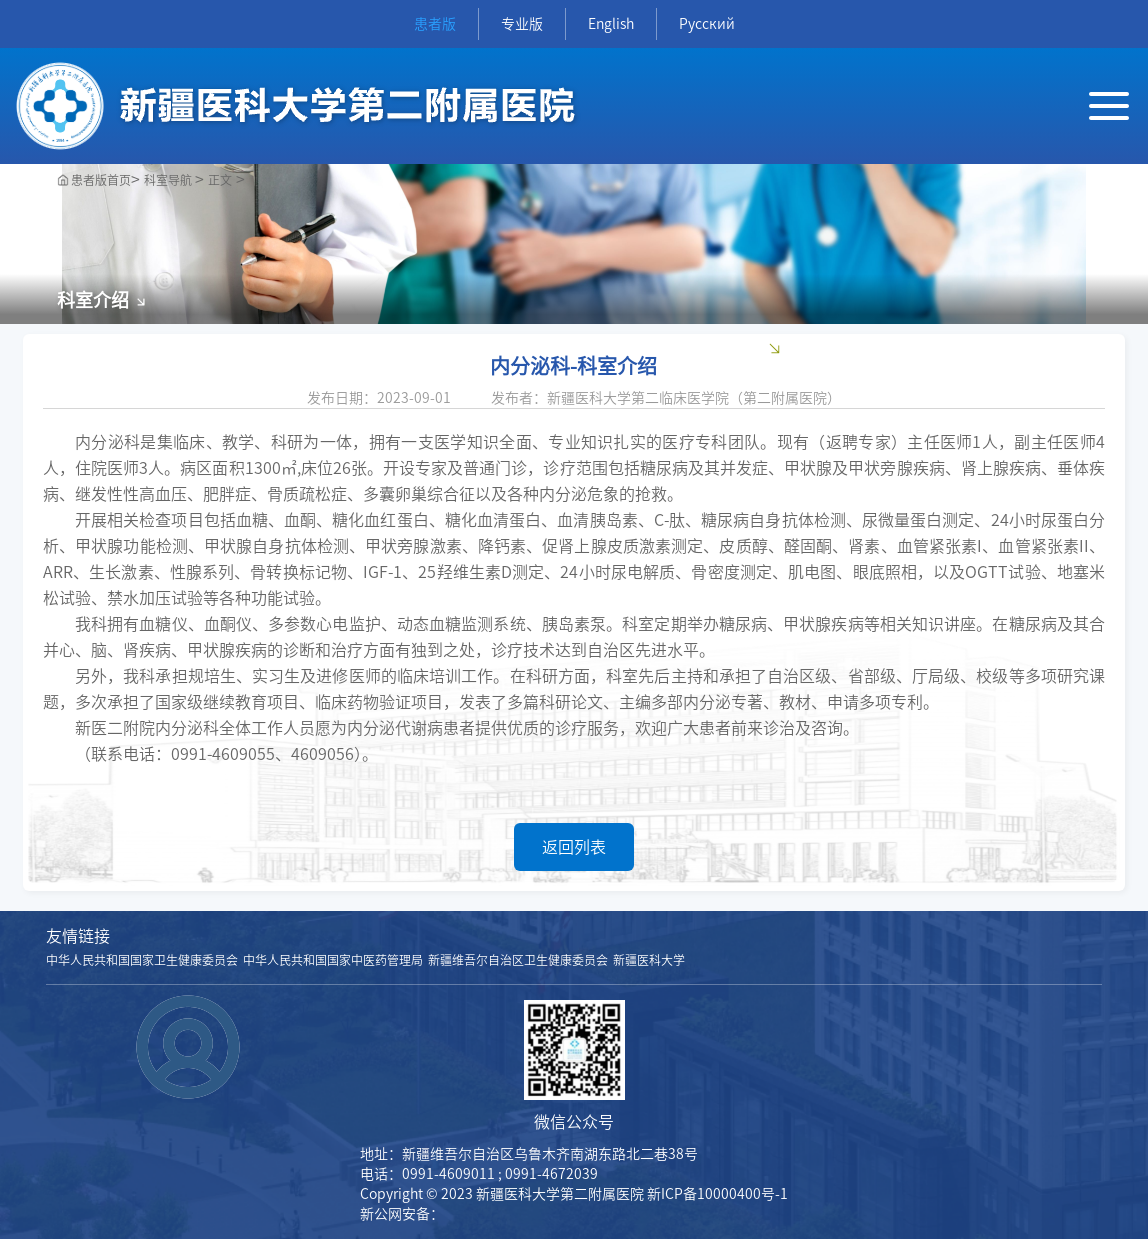  What do you see at coordinates (188, 1047) in the screenshot?
I see `view your profile` at bounding box center [188, 1047].